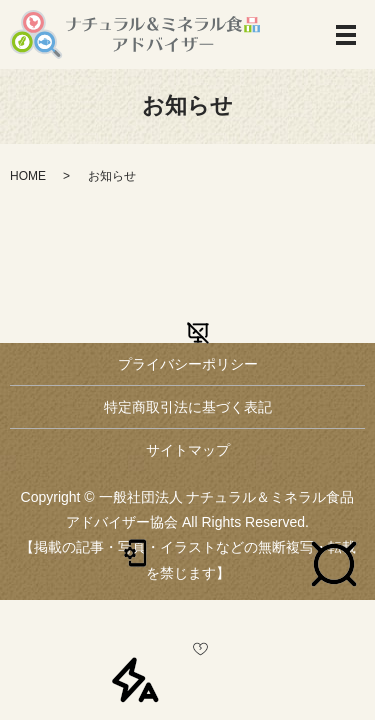 Image resolution: width=375 pixels, height=720 pixels. Describe the element at coordinates (200, 648) in the screenshot. I see `remove from favorites` at that location.